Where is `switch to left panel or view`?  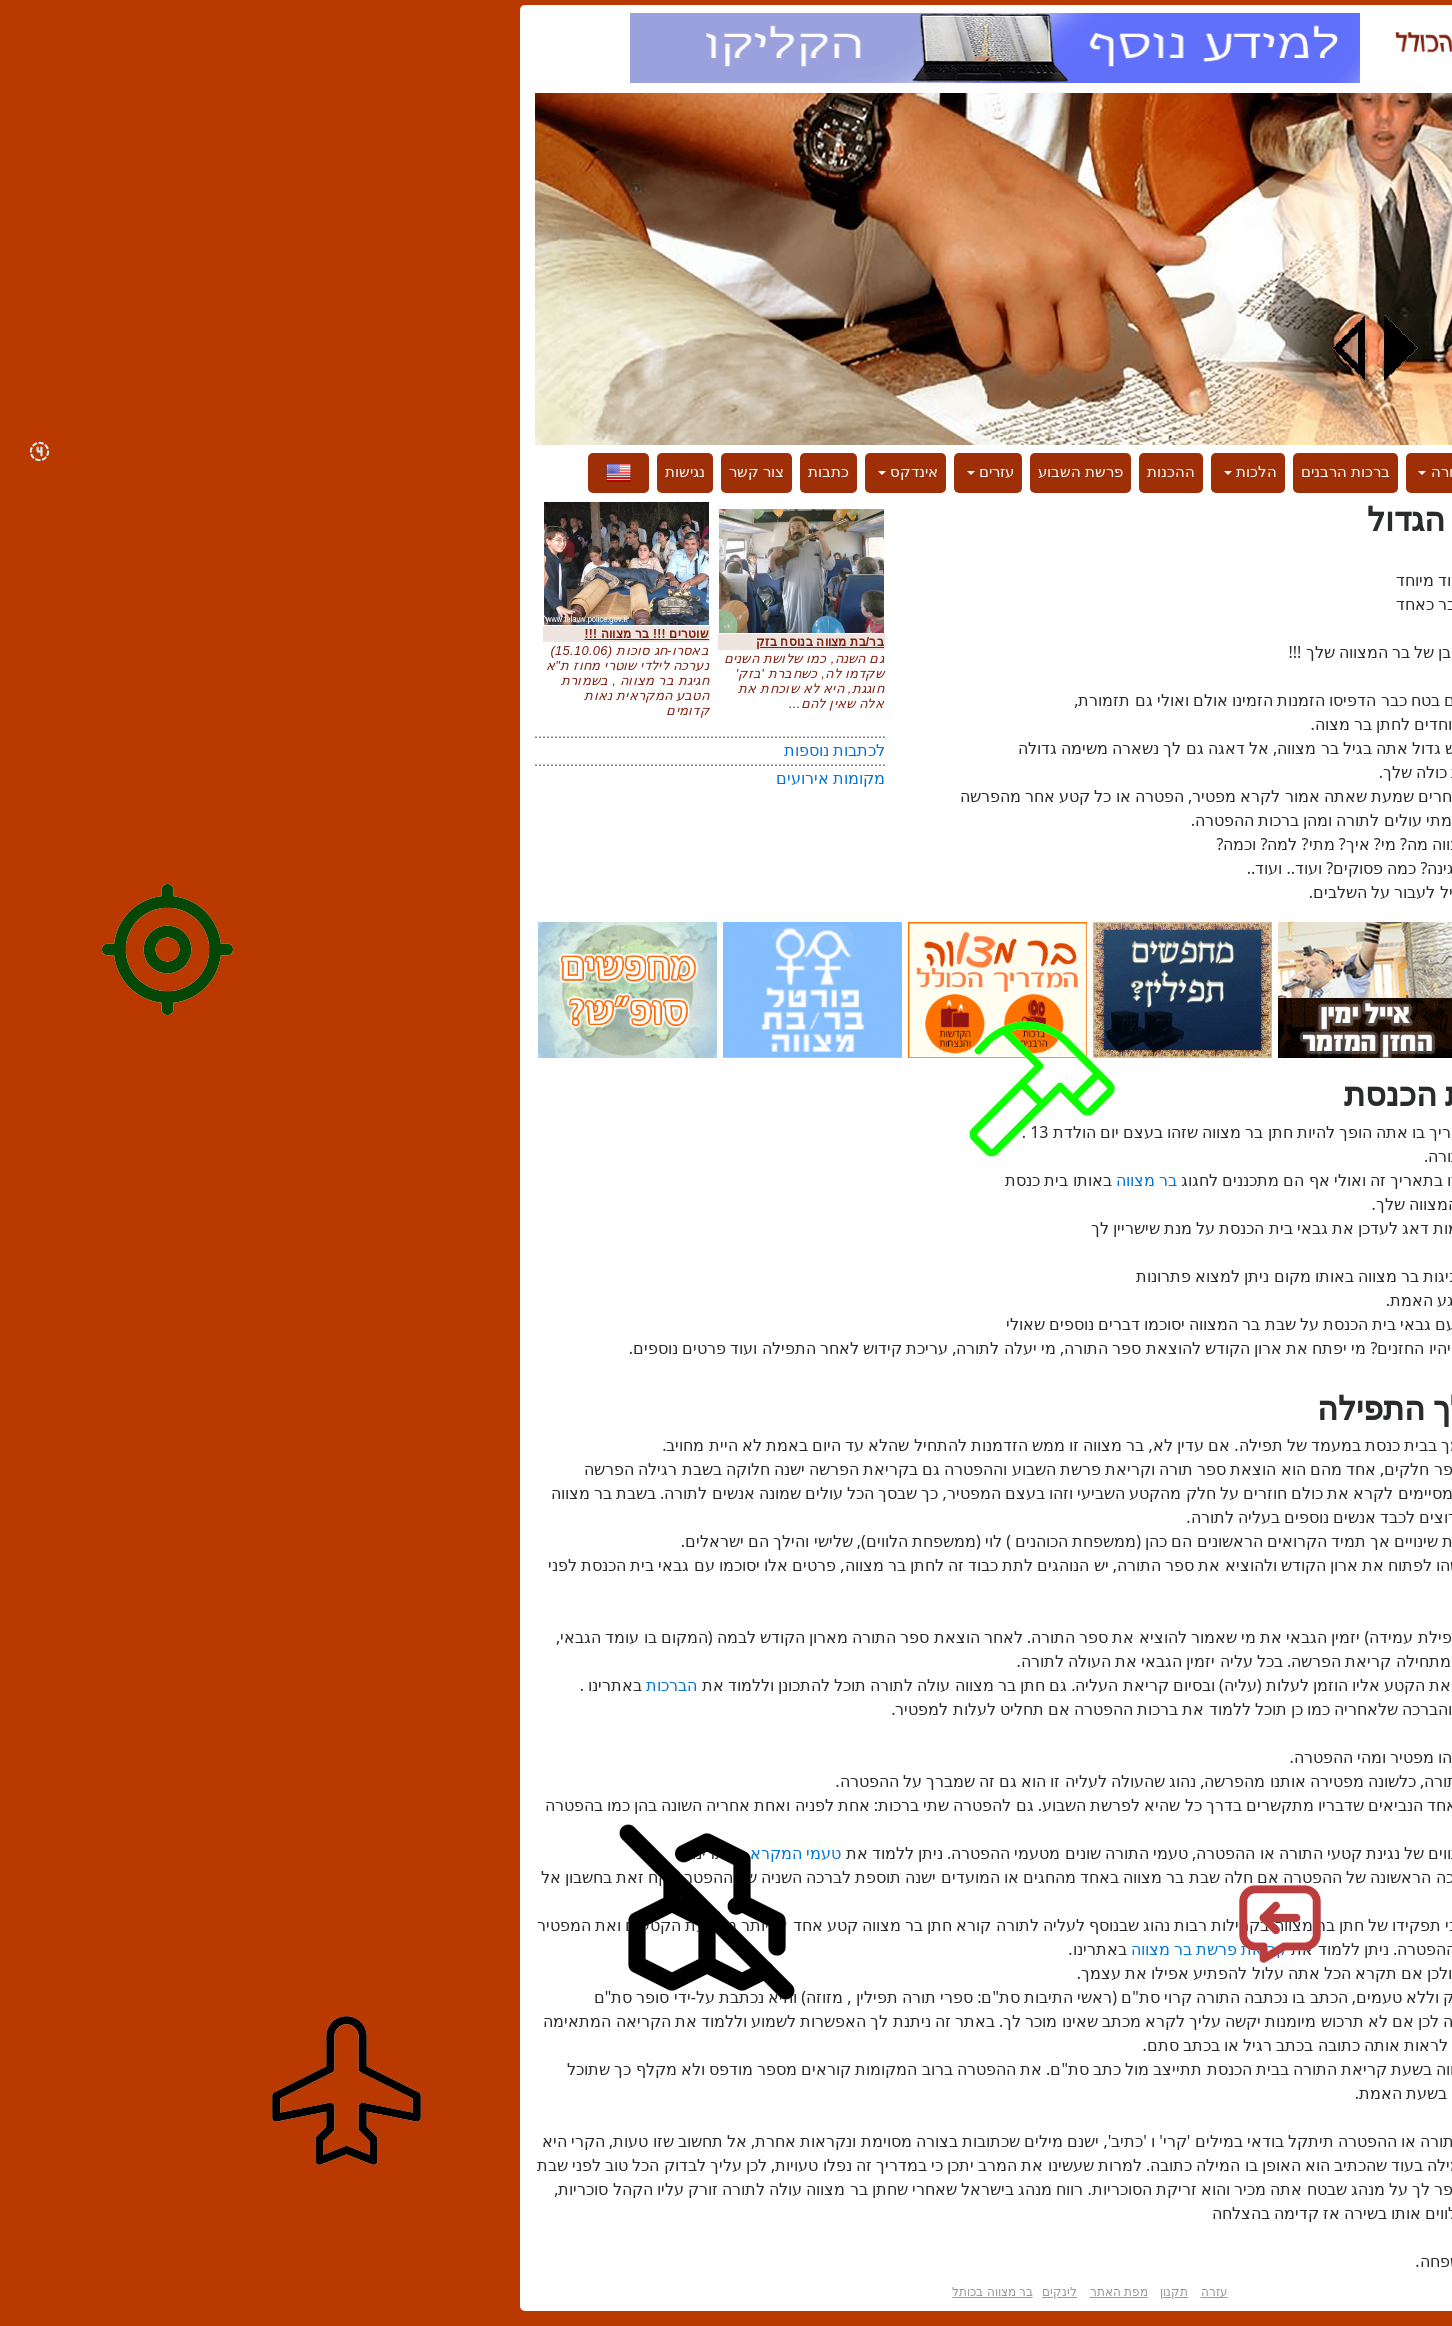 switch to left panel or view is located at coordinates (1375, 348).